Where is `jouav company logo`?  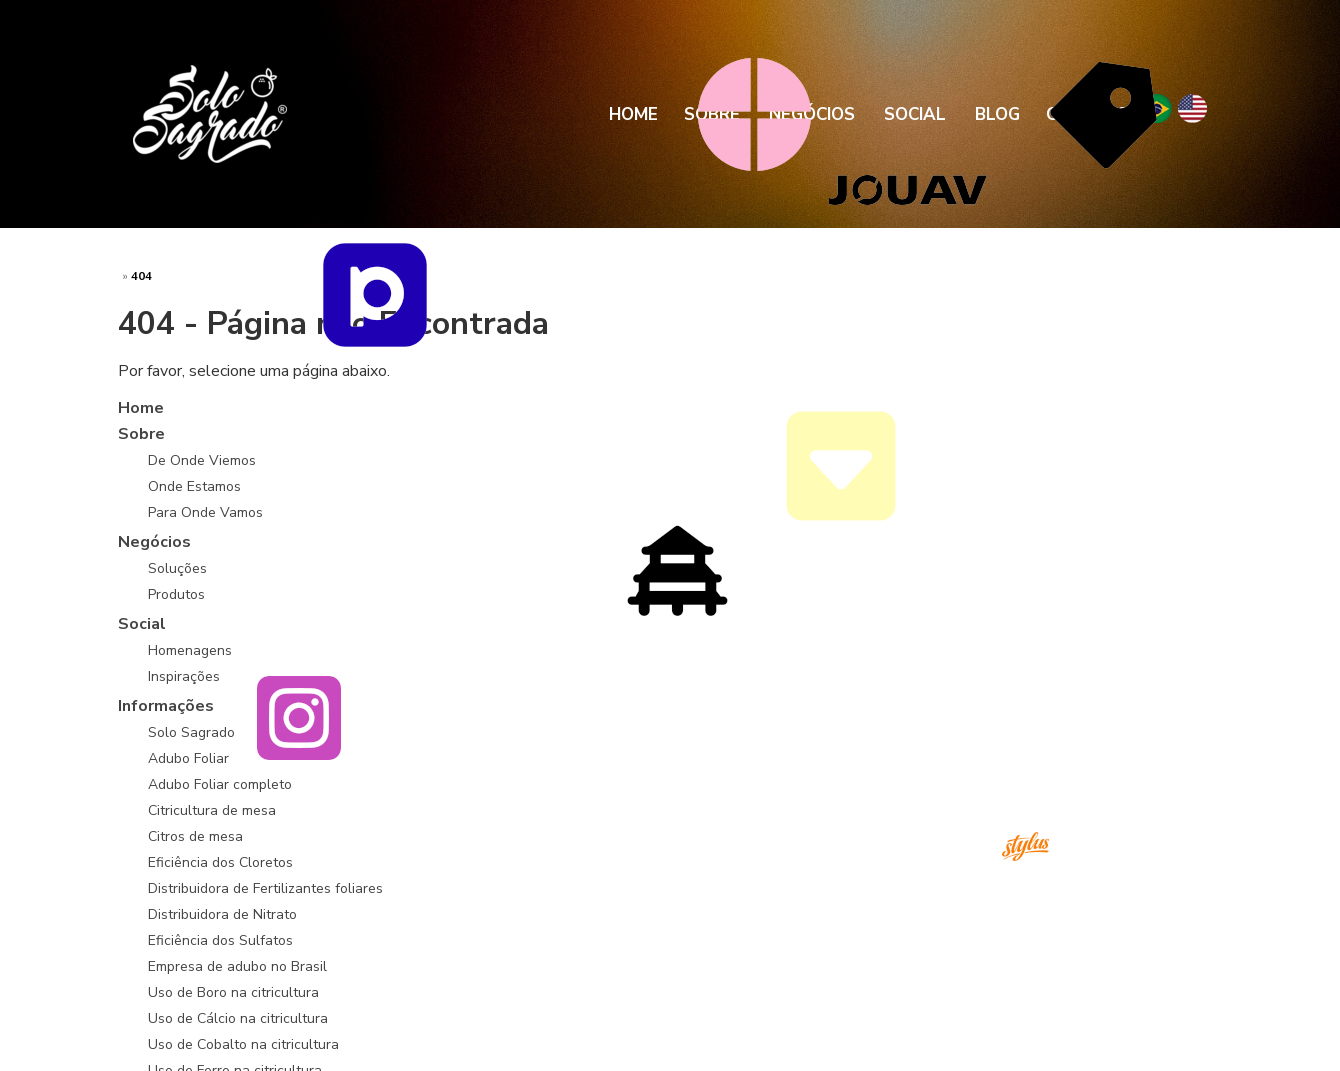
jouav company logo is located at coordinates (908, 190).